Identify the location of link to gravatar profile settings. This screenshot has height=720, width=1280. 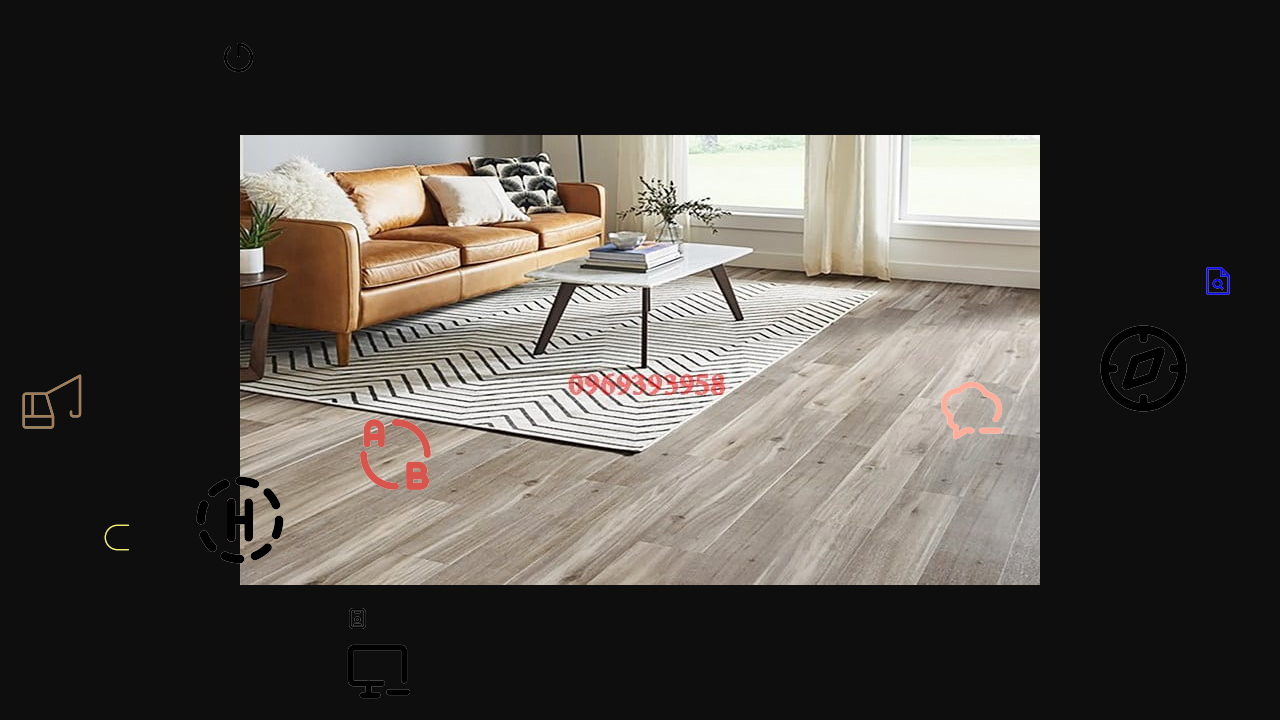
(238, 57).